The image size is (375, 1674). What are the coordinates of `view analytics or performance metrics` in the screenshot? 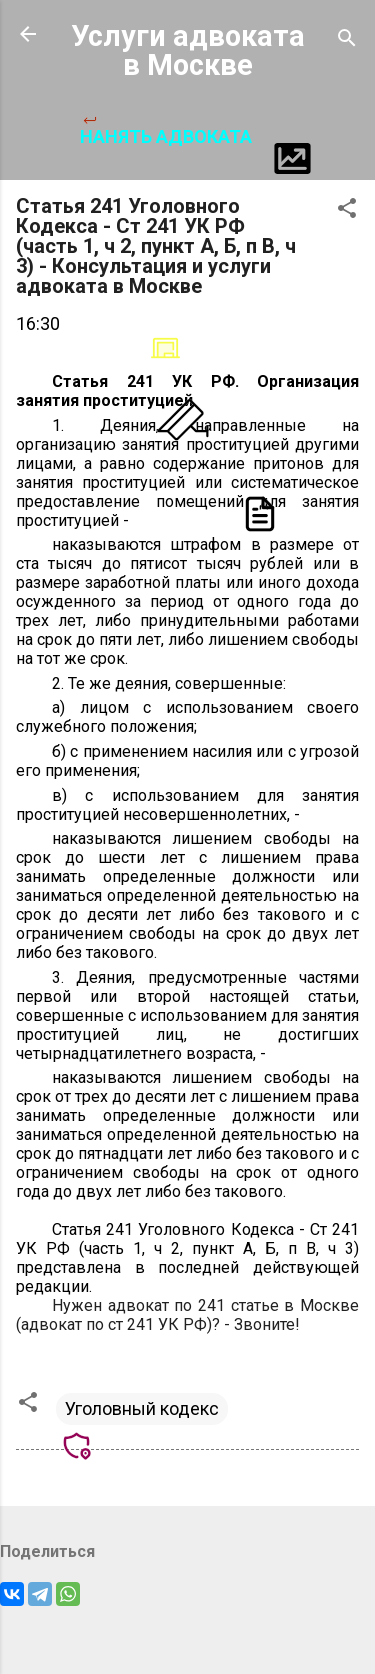 It's located at (292, 158).